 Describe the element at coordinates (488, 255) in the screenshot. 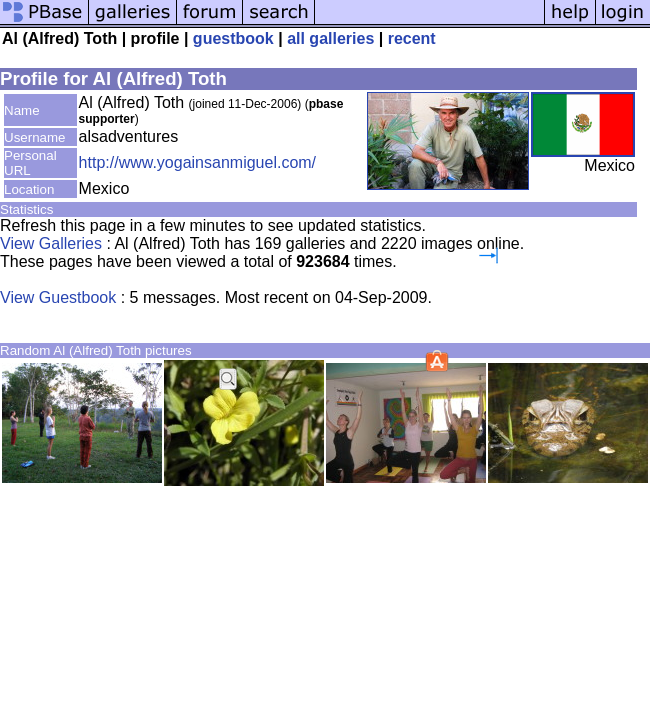

I see `go to the last item or page` at that location.